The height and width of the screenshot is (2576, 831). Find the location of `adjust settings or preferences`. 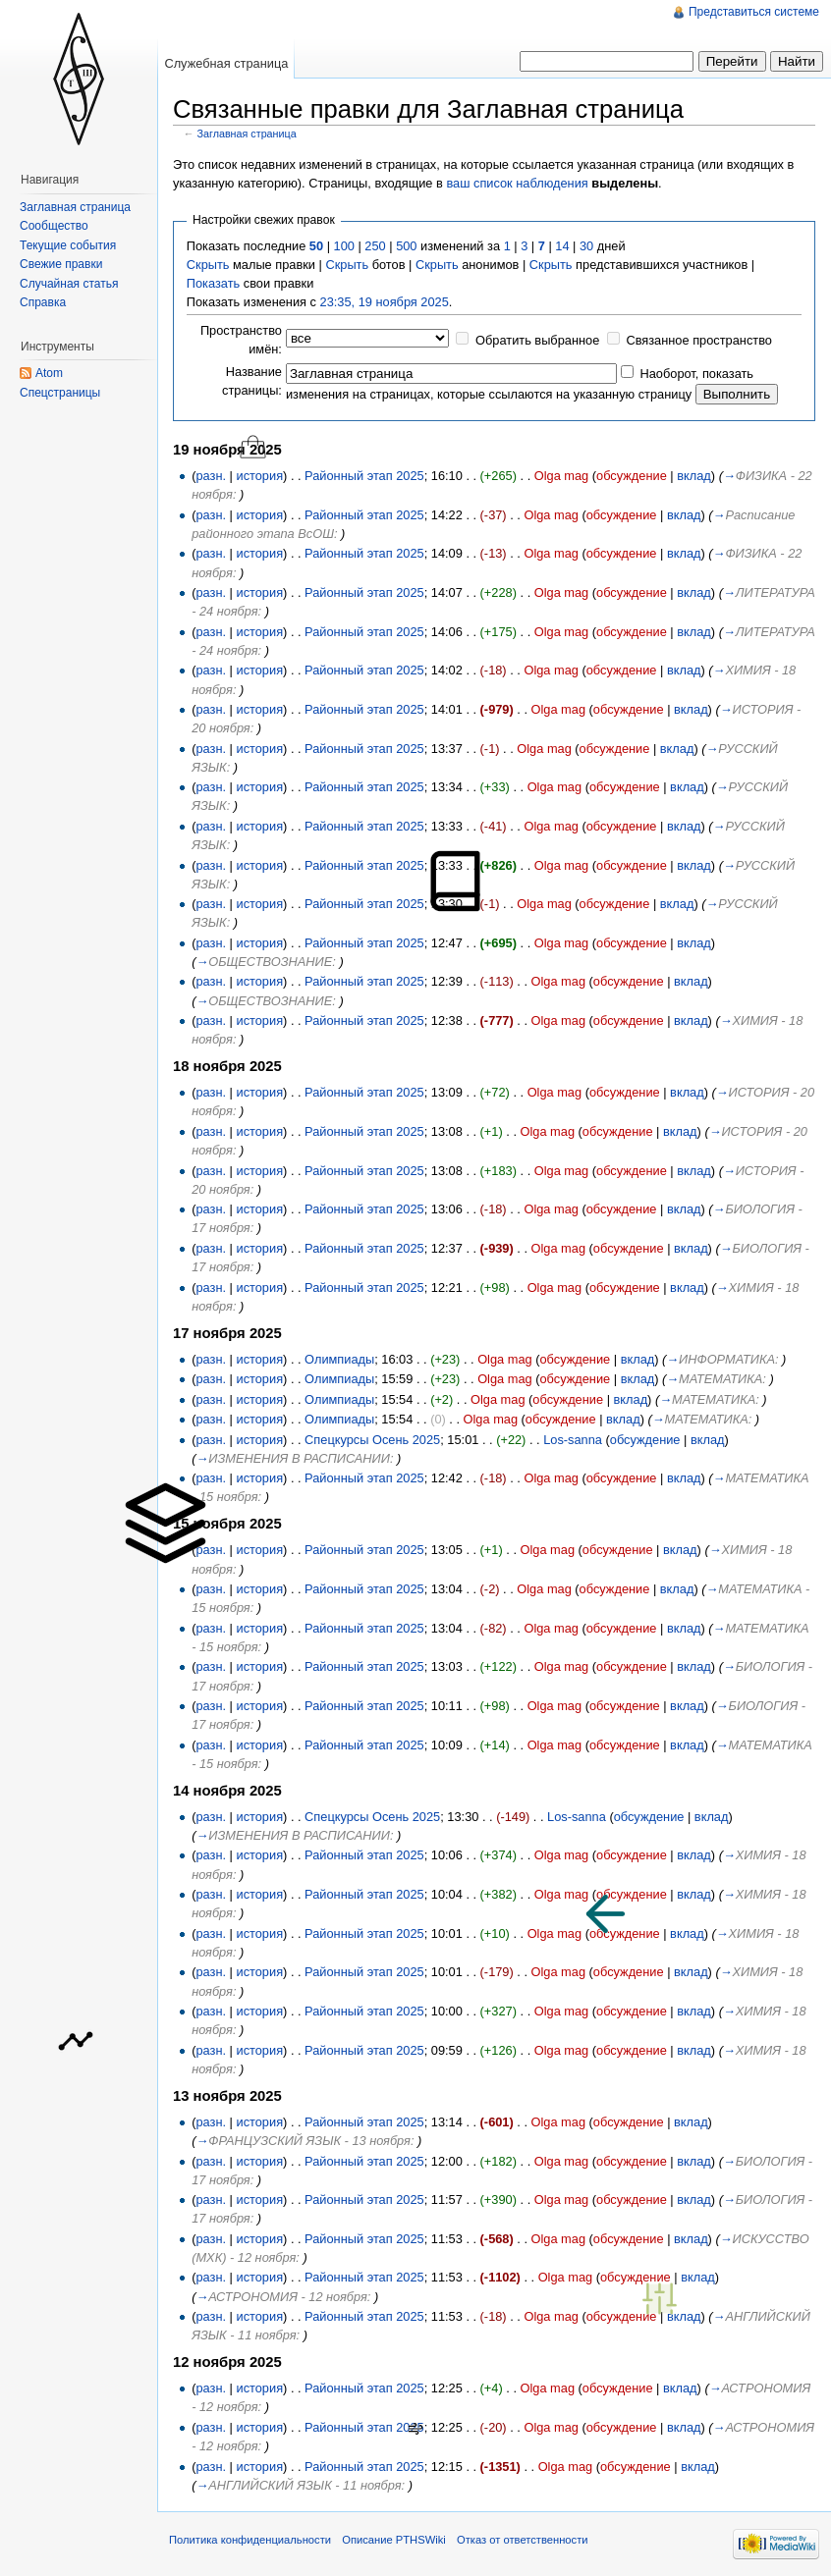

adjust settings or preferences is located at coordinates (659, 2298).